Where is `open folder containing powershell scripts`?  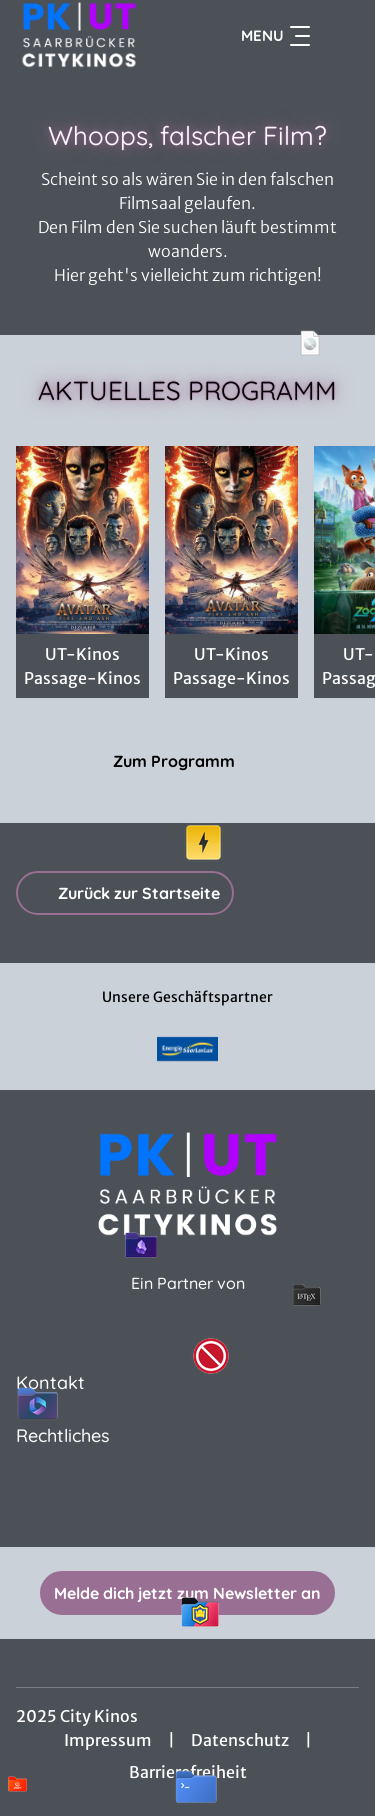
open folder containing powershell scripts is located at coordinates (196, 1788).